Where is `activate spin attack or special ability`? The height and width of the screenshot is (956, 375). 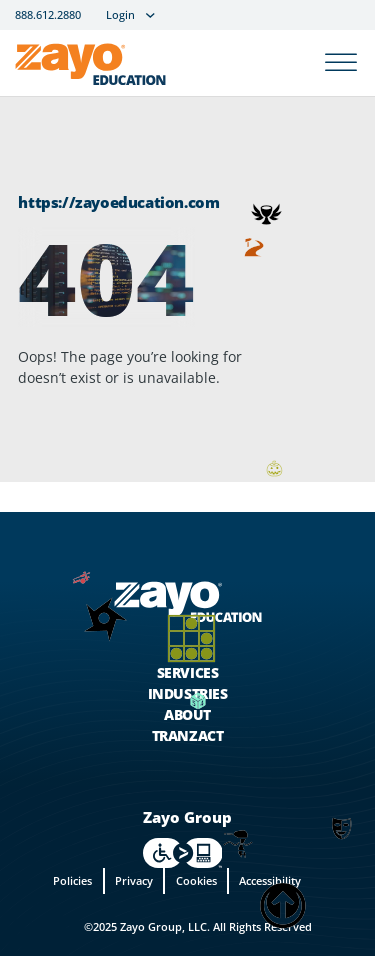 activate spin attack or special ability is located at coordinates (105, 619).